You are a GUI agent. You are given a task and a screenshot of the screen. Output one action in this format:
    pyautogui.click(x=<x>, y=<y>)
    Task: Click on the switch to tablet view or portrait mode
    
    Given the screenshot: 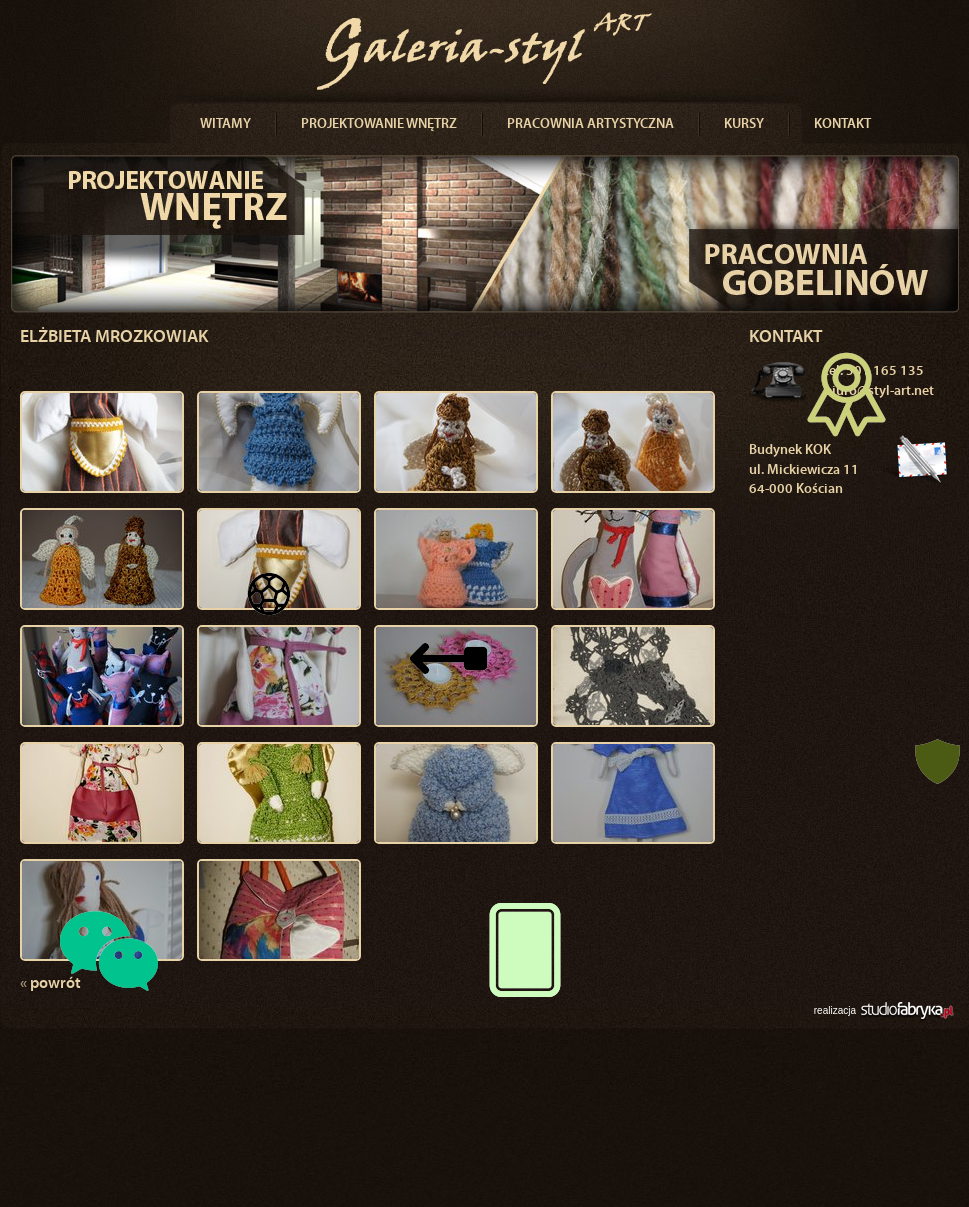 What is the action you would take?
    pyautogui.click(x=525, y=950)
    